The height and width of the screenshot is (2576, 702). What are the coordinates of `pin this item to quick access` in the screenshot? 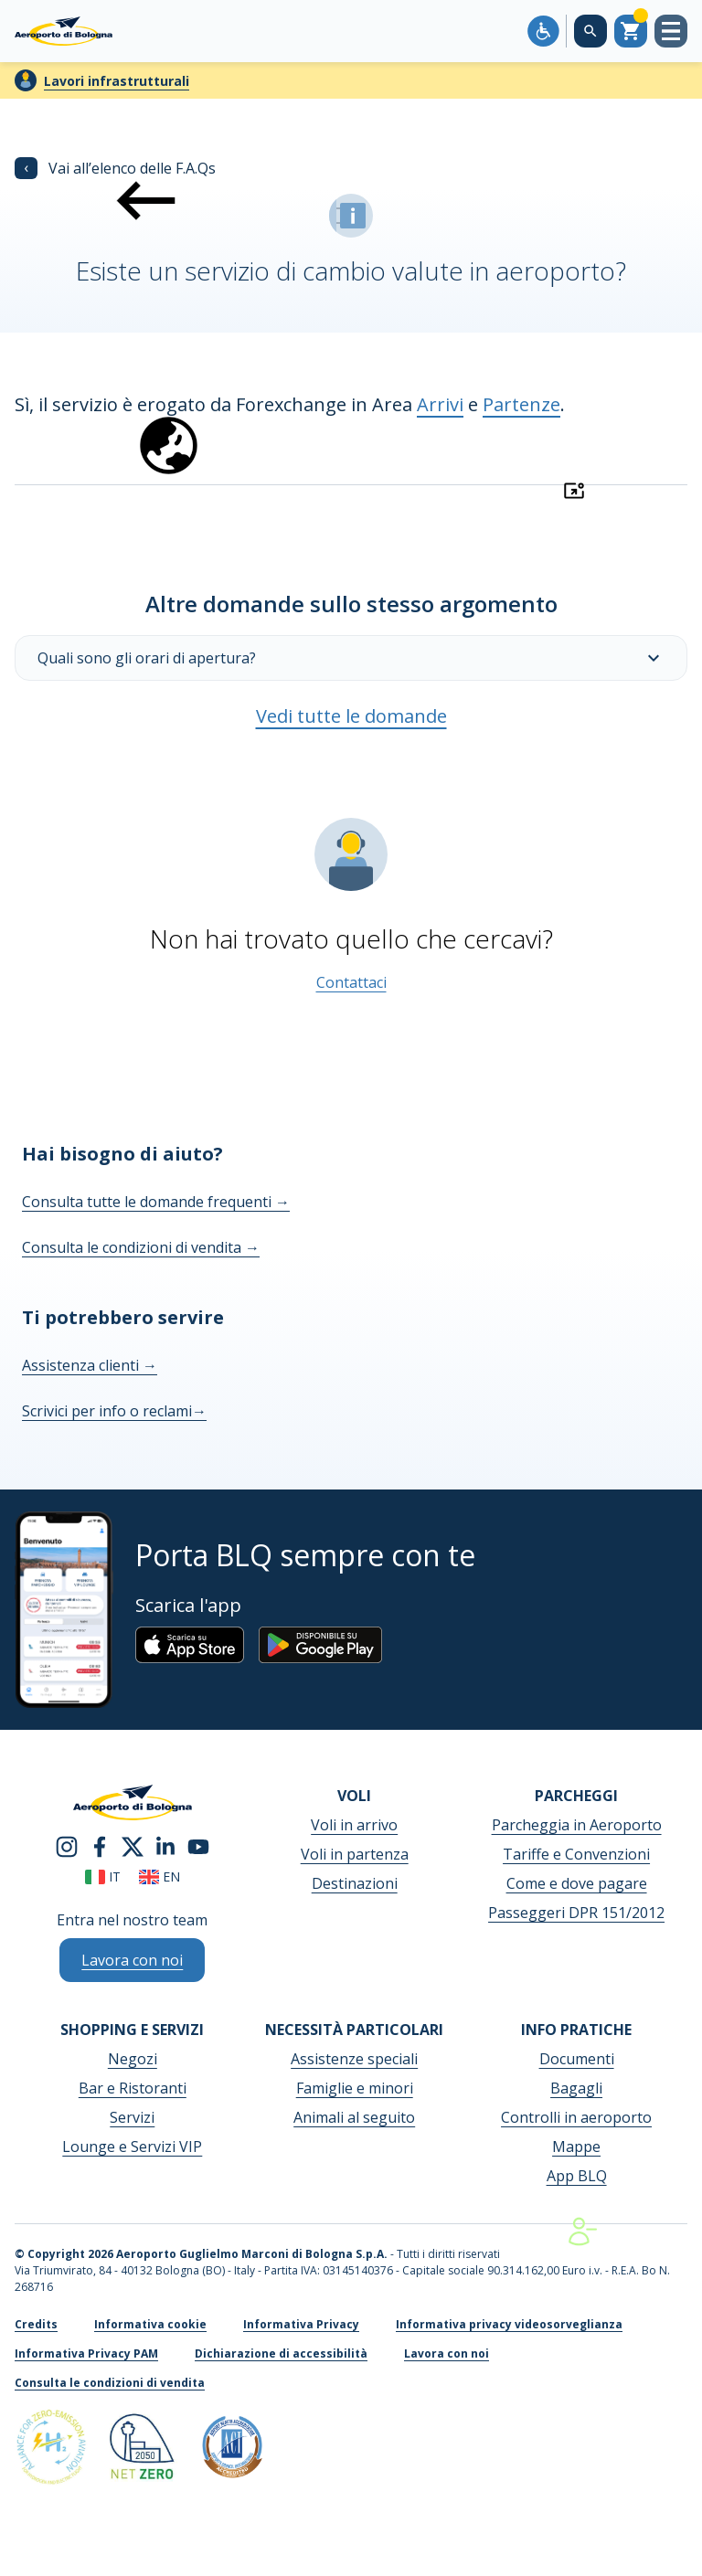 It's located at (574, 491).